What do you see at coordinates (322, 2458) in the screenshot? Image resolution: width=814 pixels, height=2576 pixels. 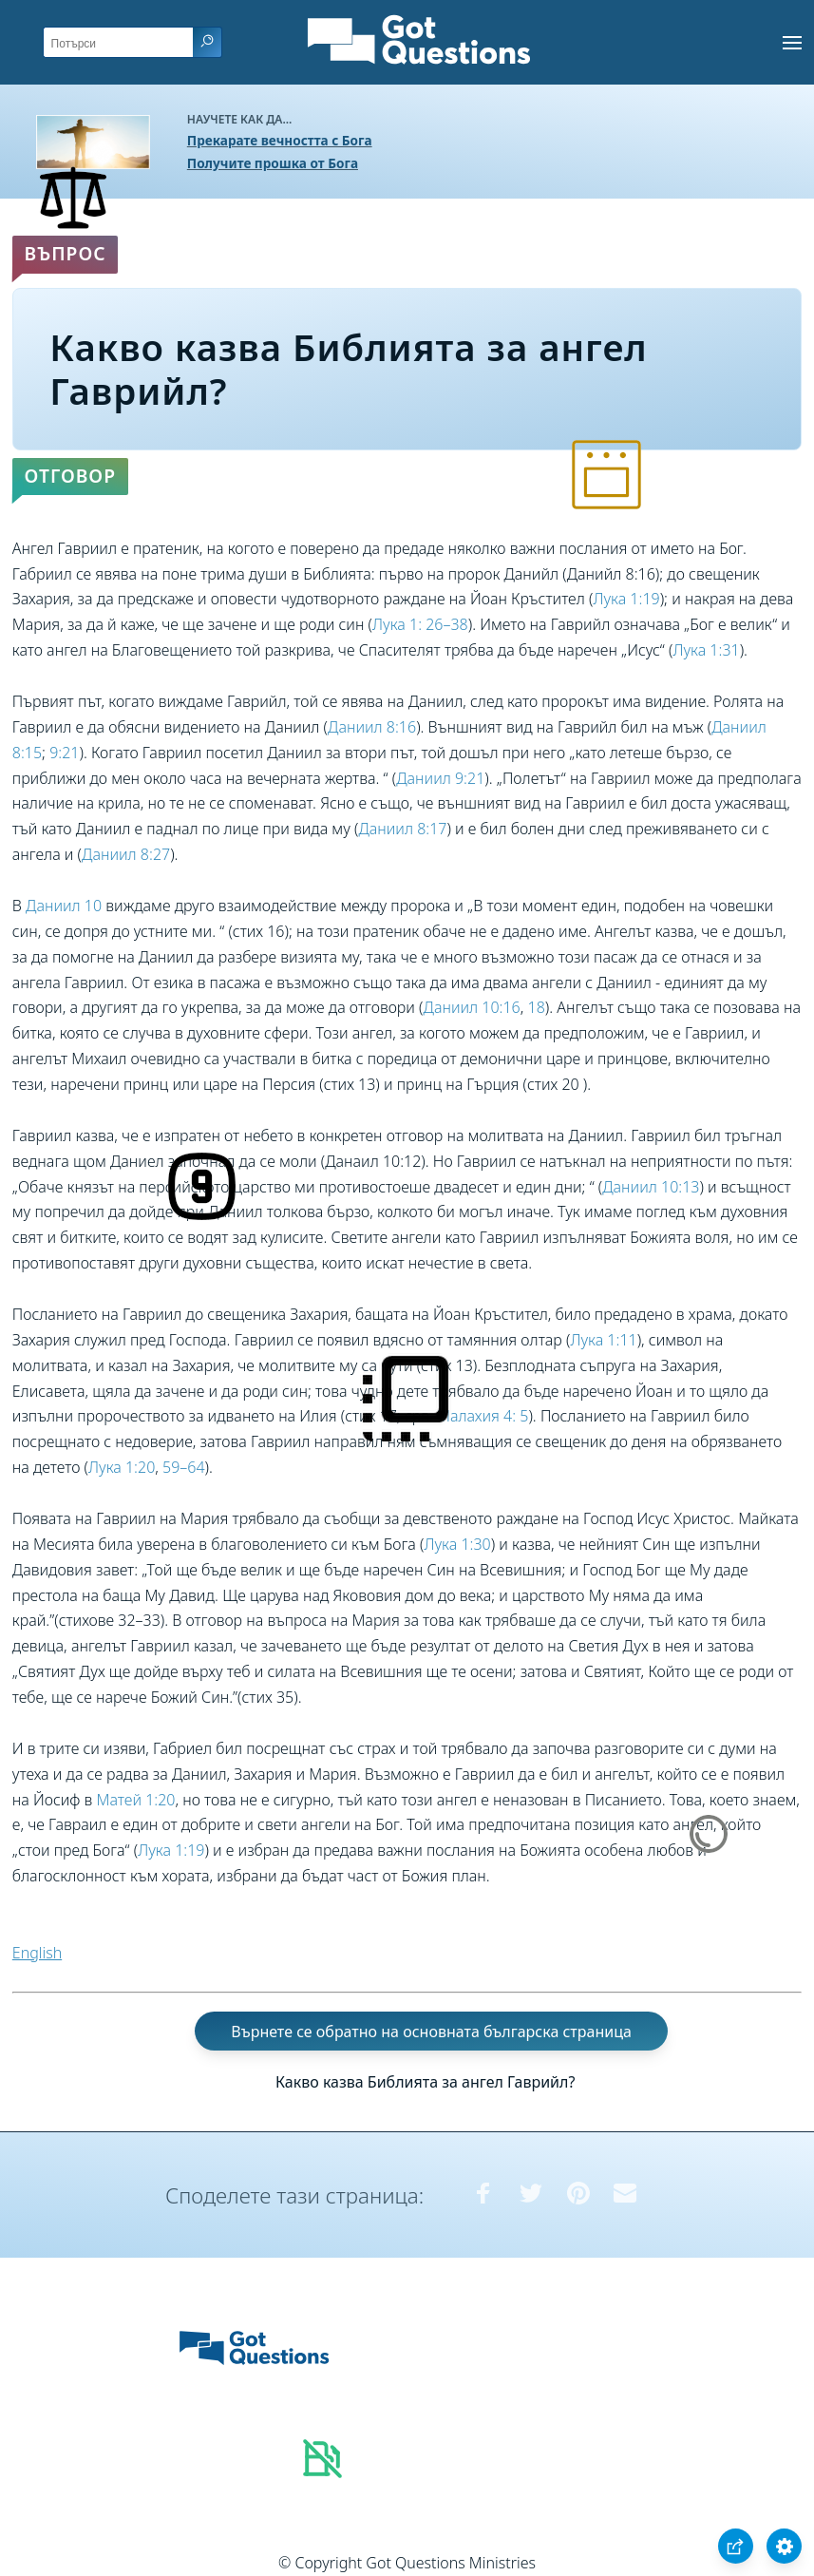 I see `gas station unavailable or closed` at bounding box center [322, 2458].